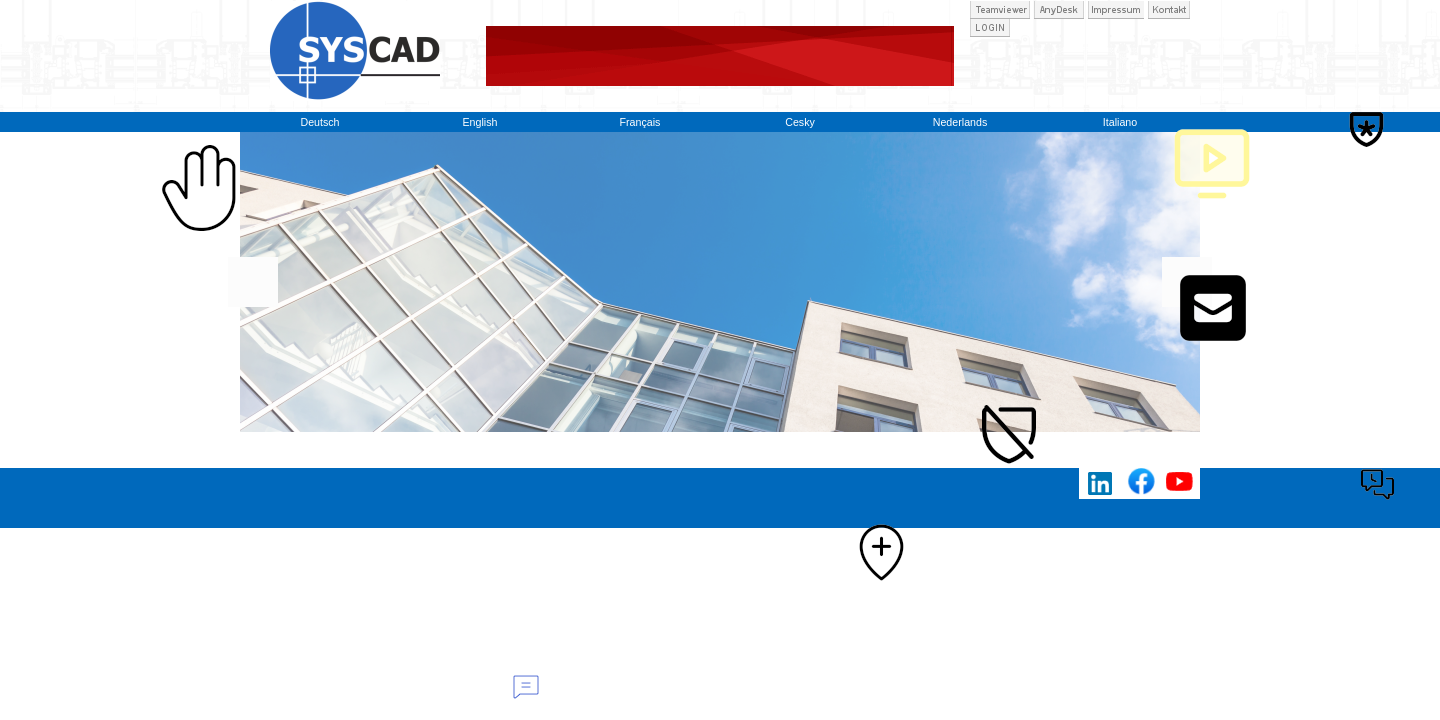 This screenshot has width=1440, height=720. What do you see at coordinates (1366, 127) in the screenshot?
I see `indicates premium or enhanced security status` at bounding box center [1366, 127].